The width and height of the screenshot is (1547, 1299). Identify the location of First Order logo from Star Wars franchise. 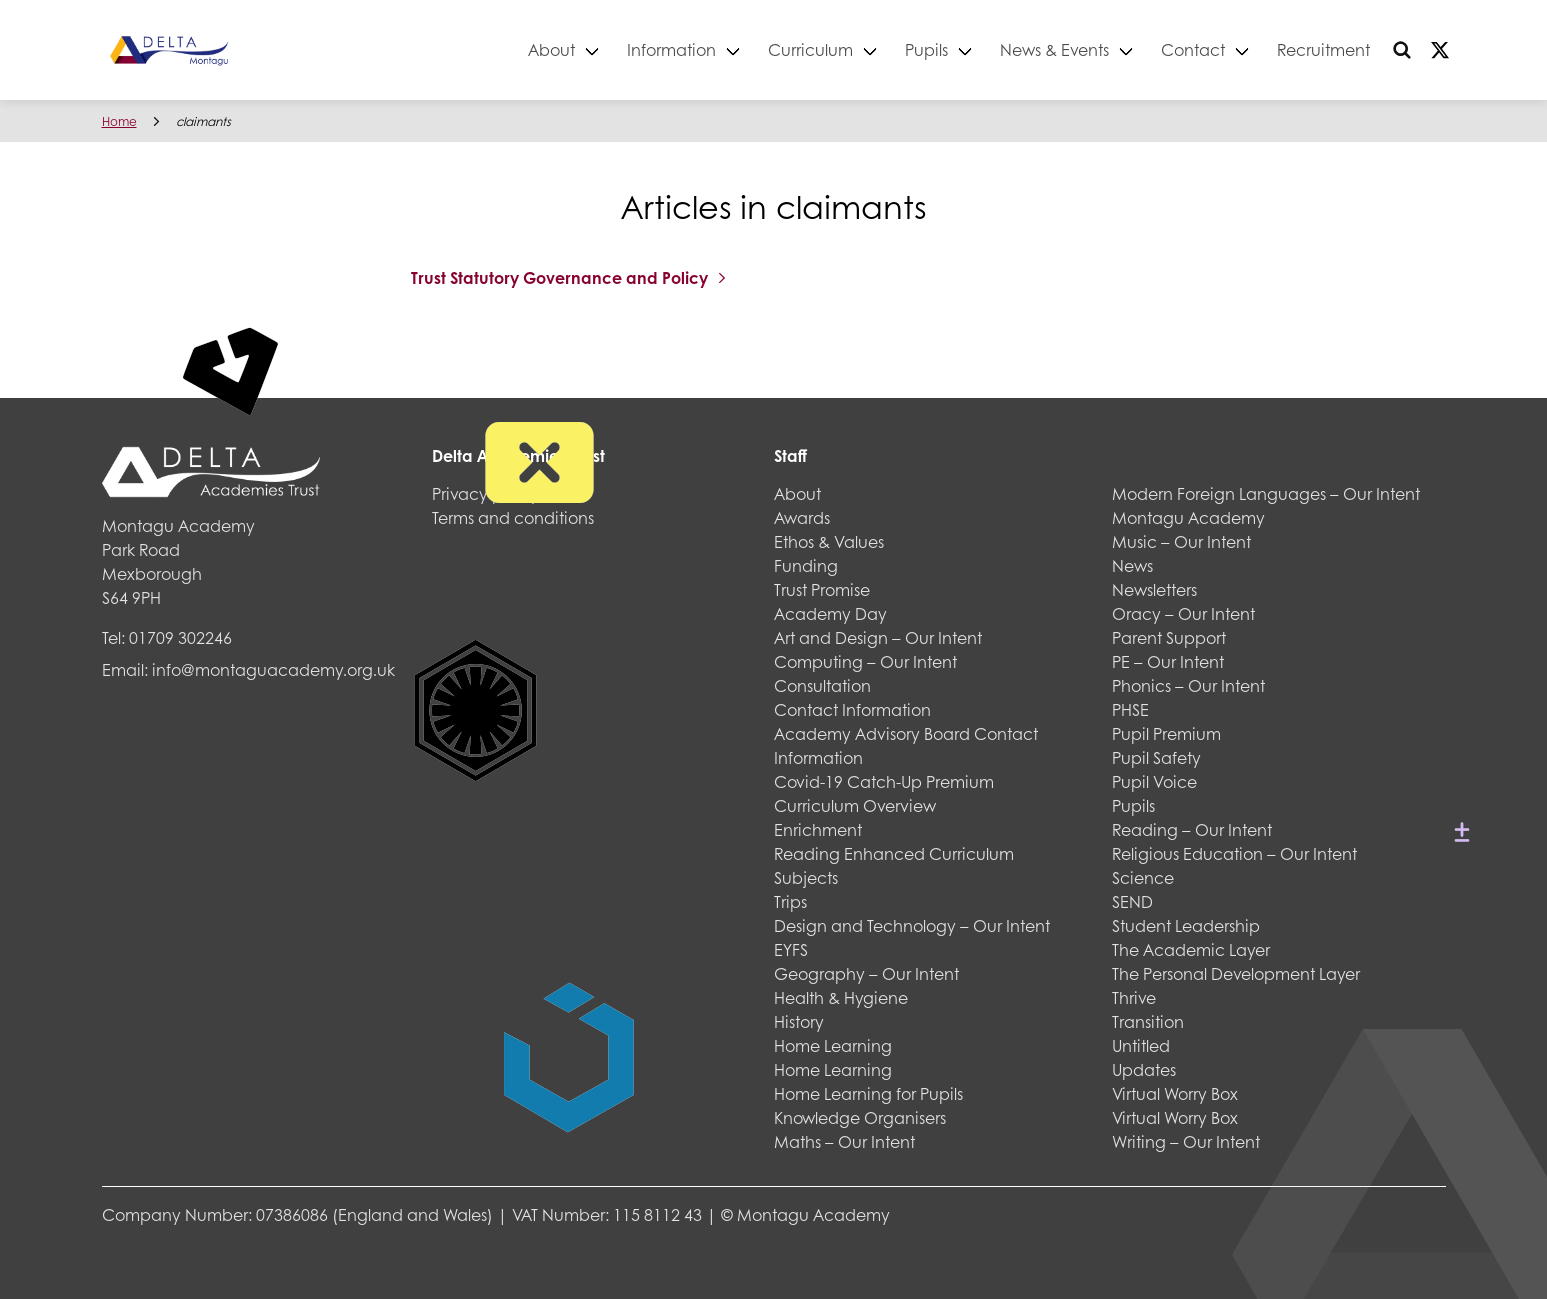
(475, 710).